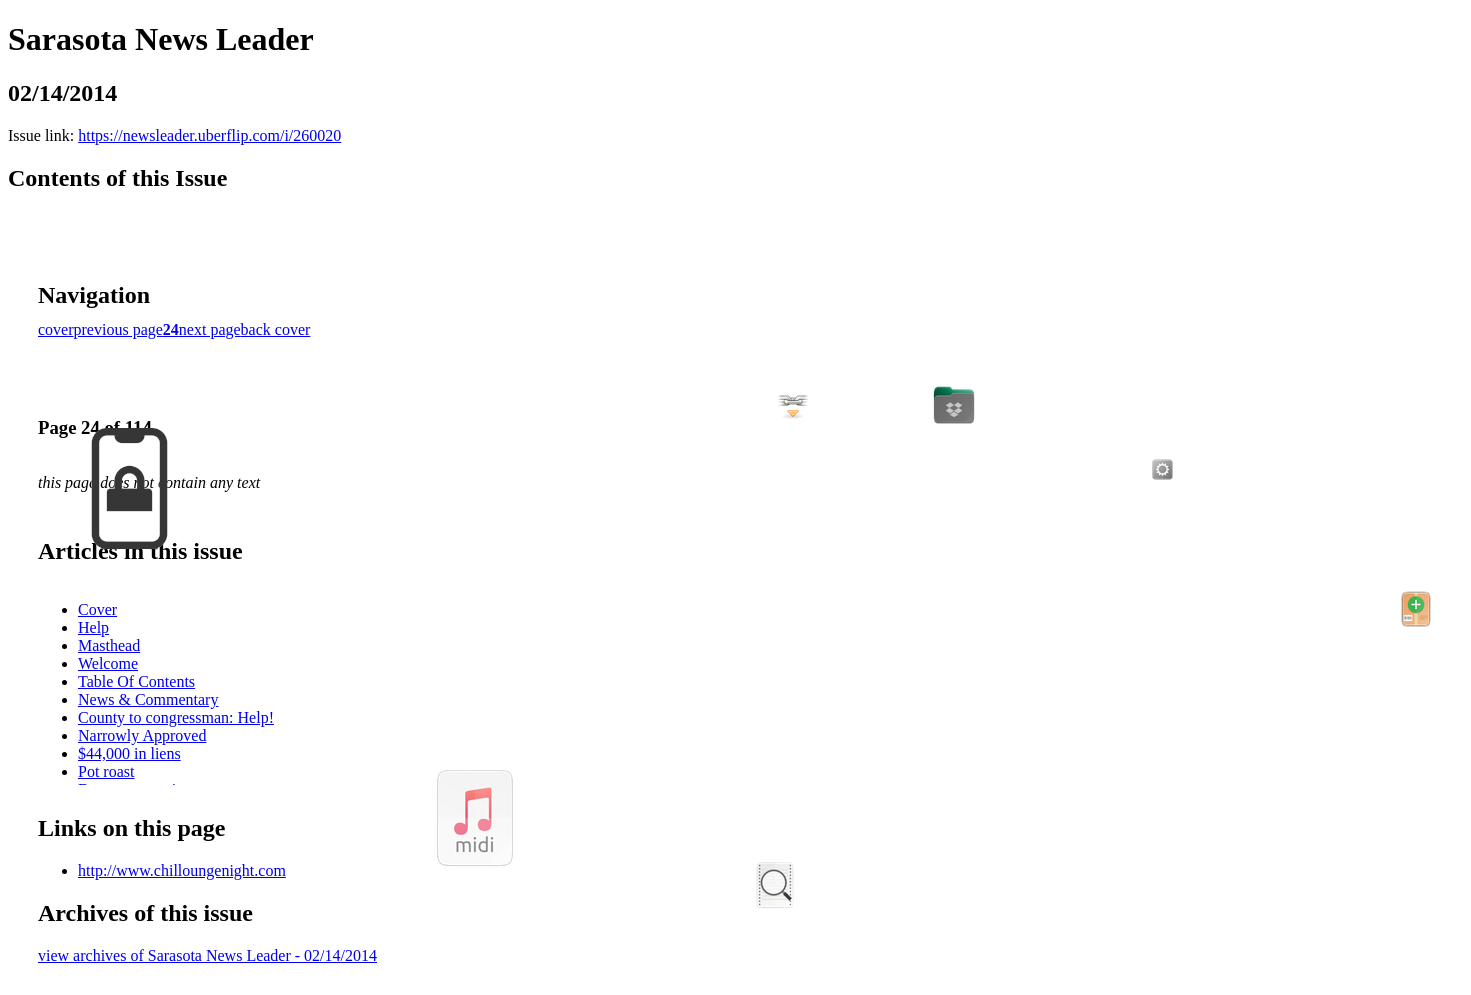 The width and height of the screenshot is (1471, 995). I want to click on open dropbox synced folder, so click(954, 405).